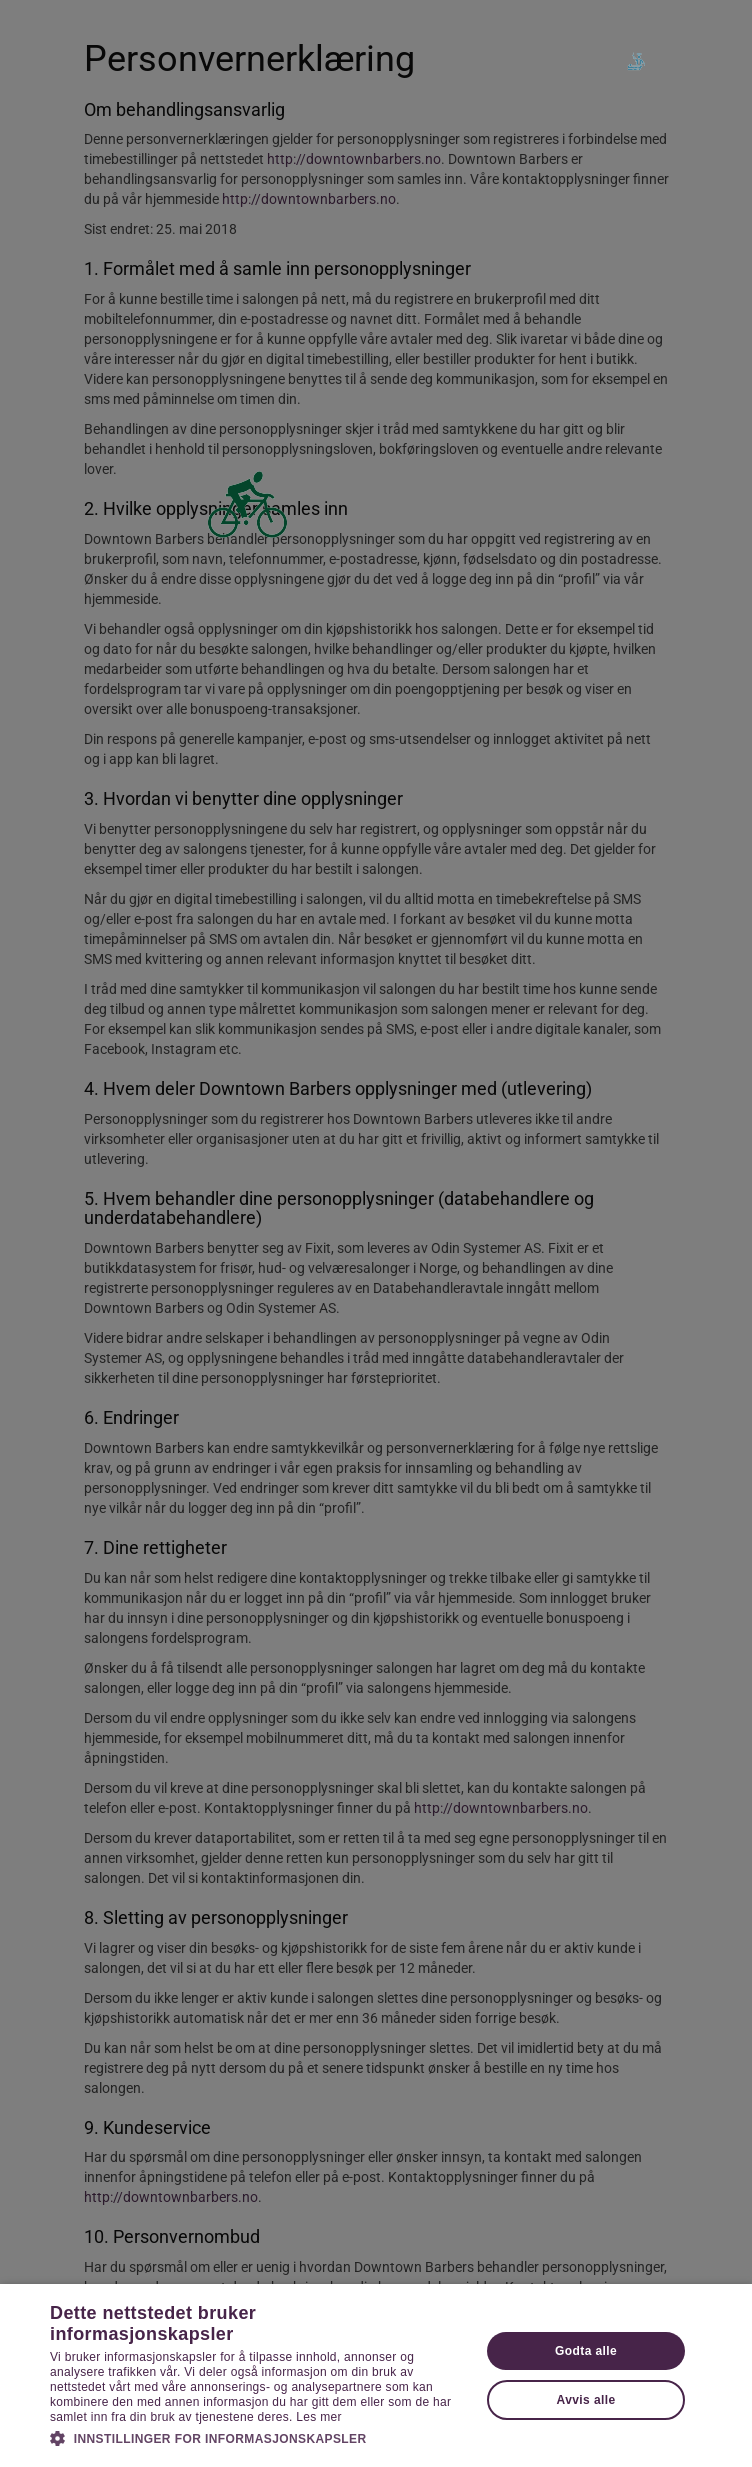 The width and height of the screenshot is (752, 2467). Describe the element at coordinates (636, 61) in the screenshot. I see `view the magician tarot card` at that location.